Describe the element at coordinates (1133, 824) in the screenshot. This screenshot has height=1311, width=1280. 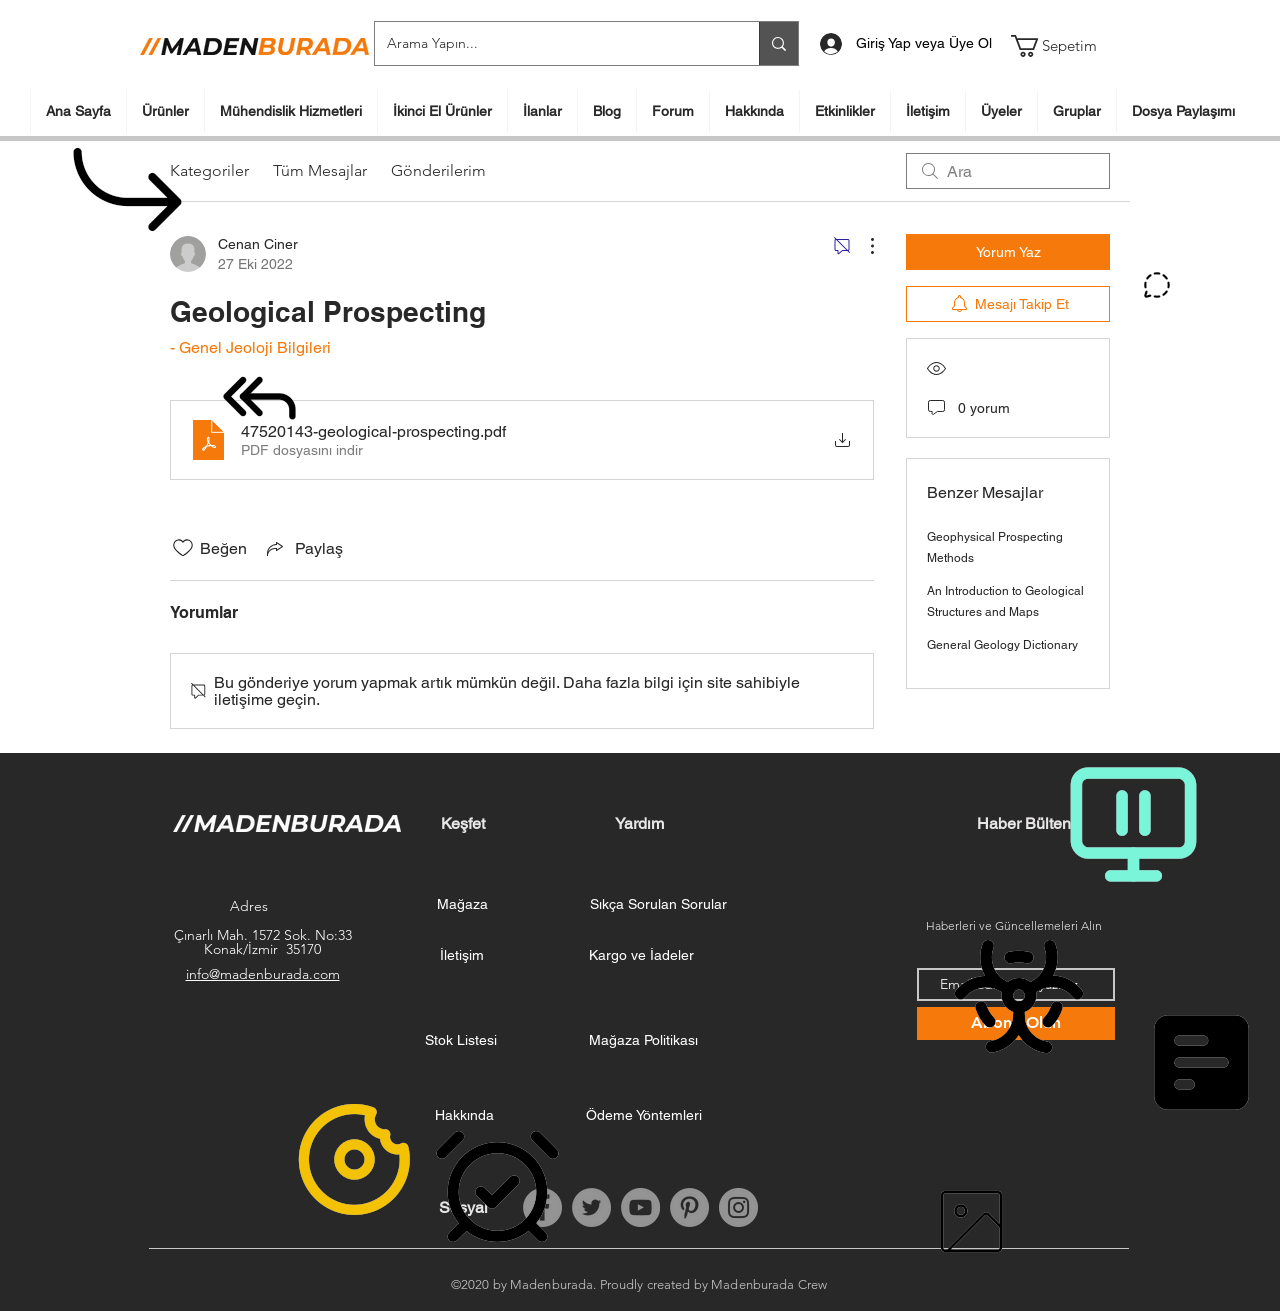
I see `pause media playback on monitor` at that location.